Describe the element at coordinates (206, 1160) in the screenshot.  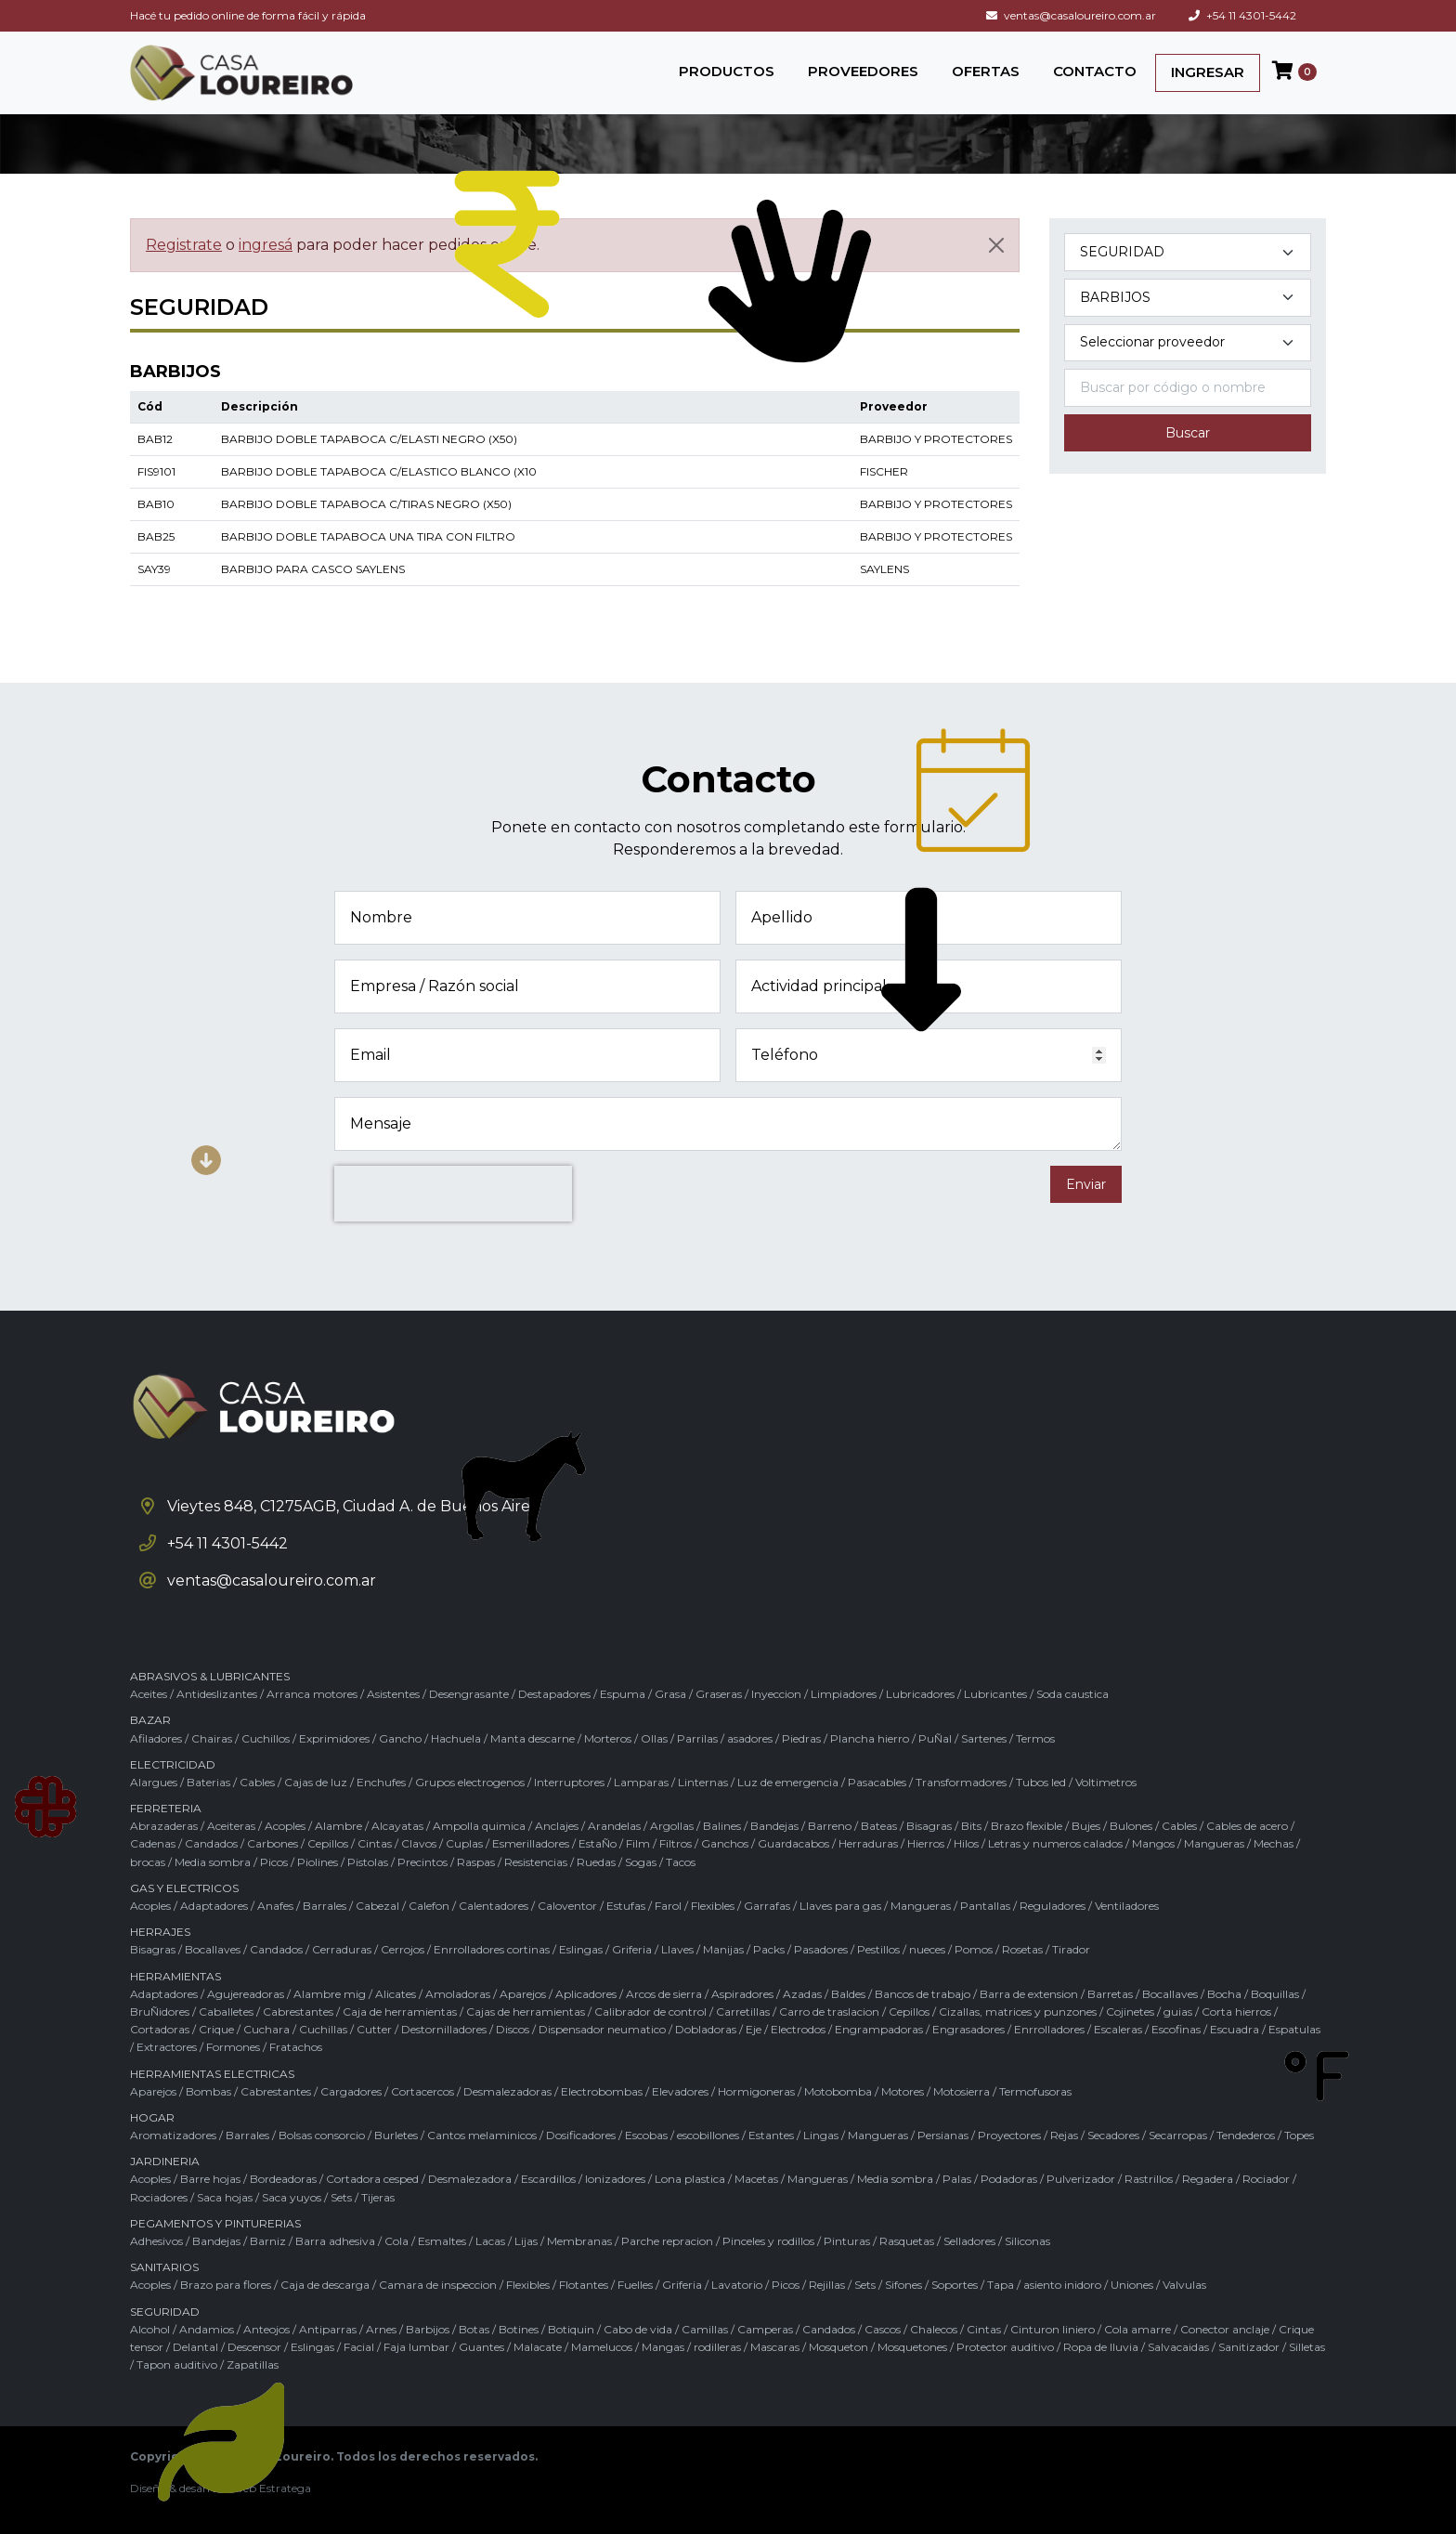
I see `download a file or content` at that location.